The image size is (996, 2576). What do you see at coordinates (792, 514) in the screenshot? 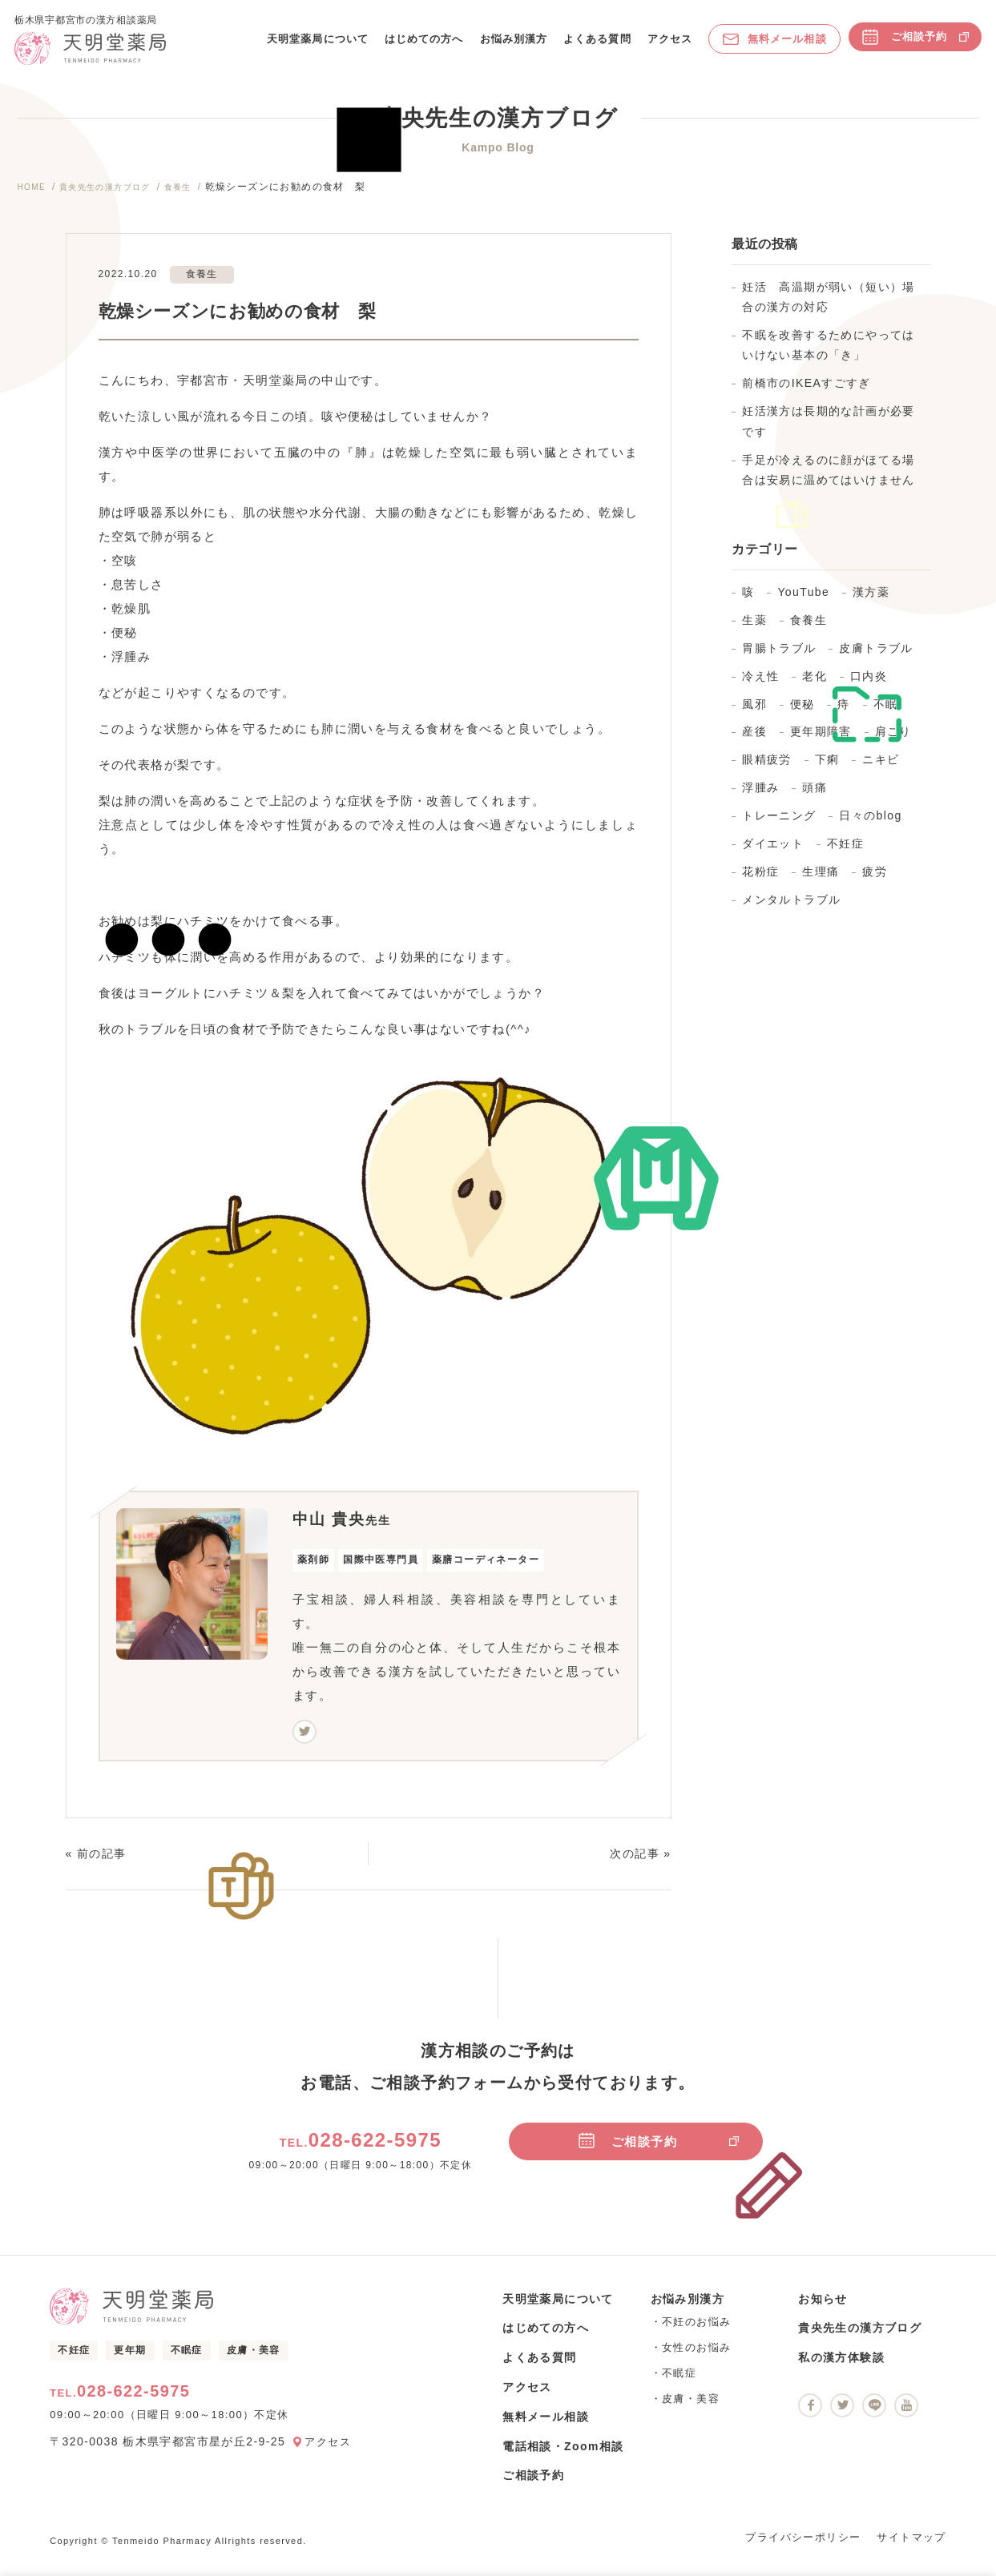
I see `access TV or video streaming features` at bounding box center [792, 514].